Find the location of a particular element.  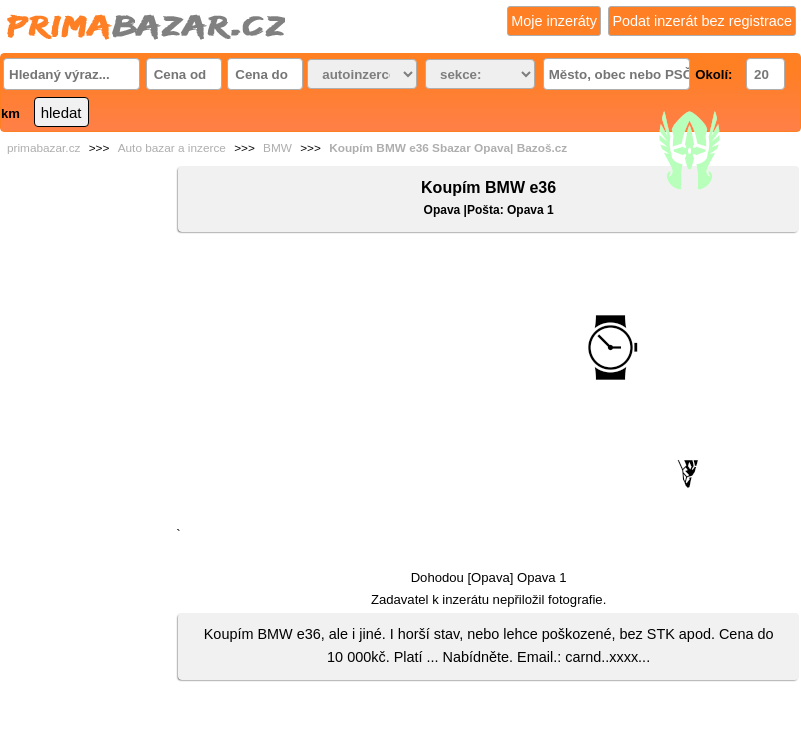

select elf or elven character class is located at coordinates (689, 150).